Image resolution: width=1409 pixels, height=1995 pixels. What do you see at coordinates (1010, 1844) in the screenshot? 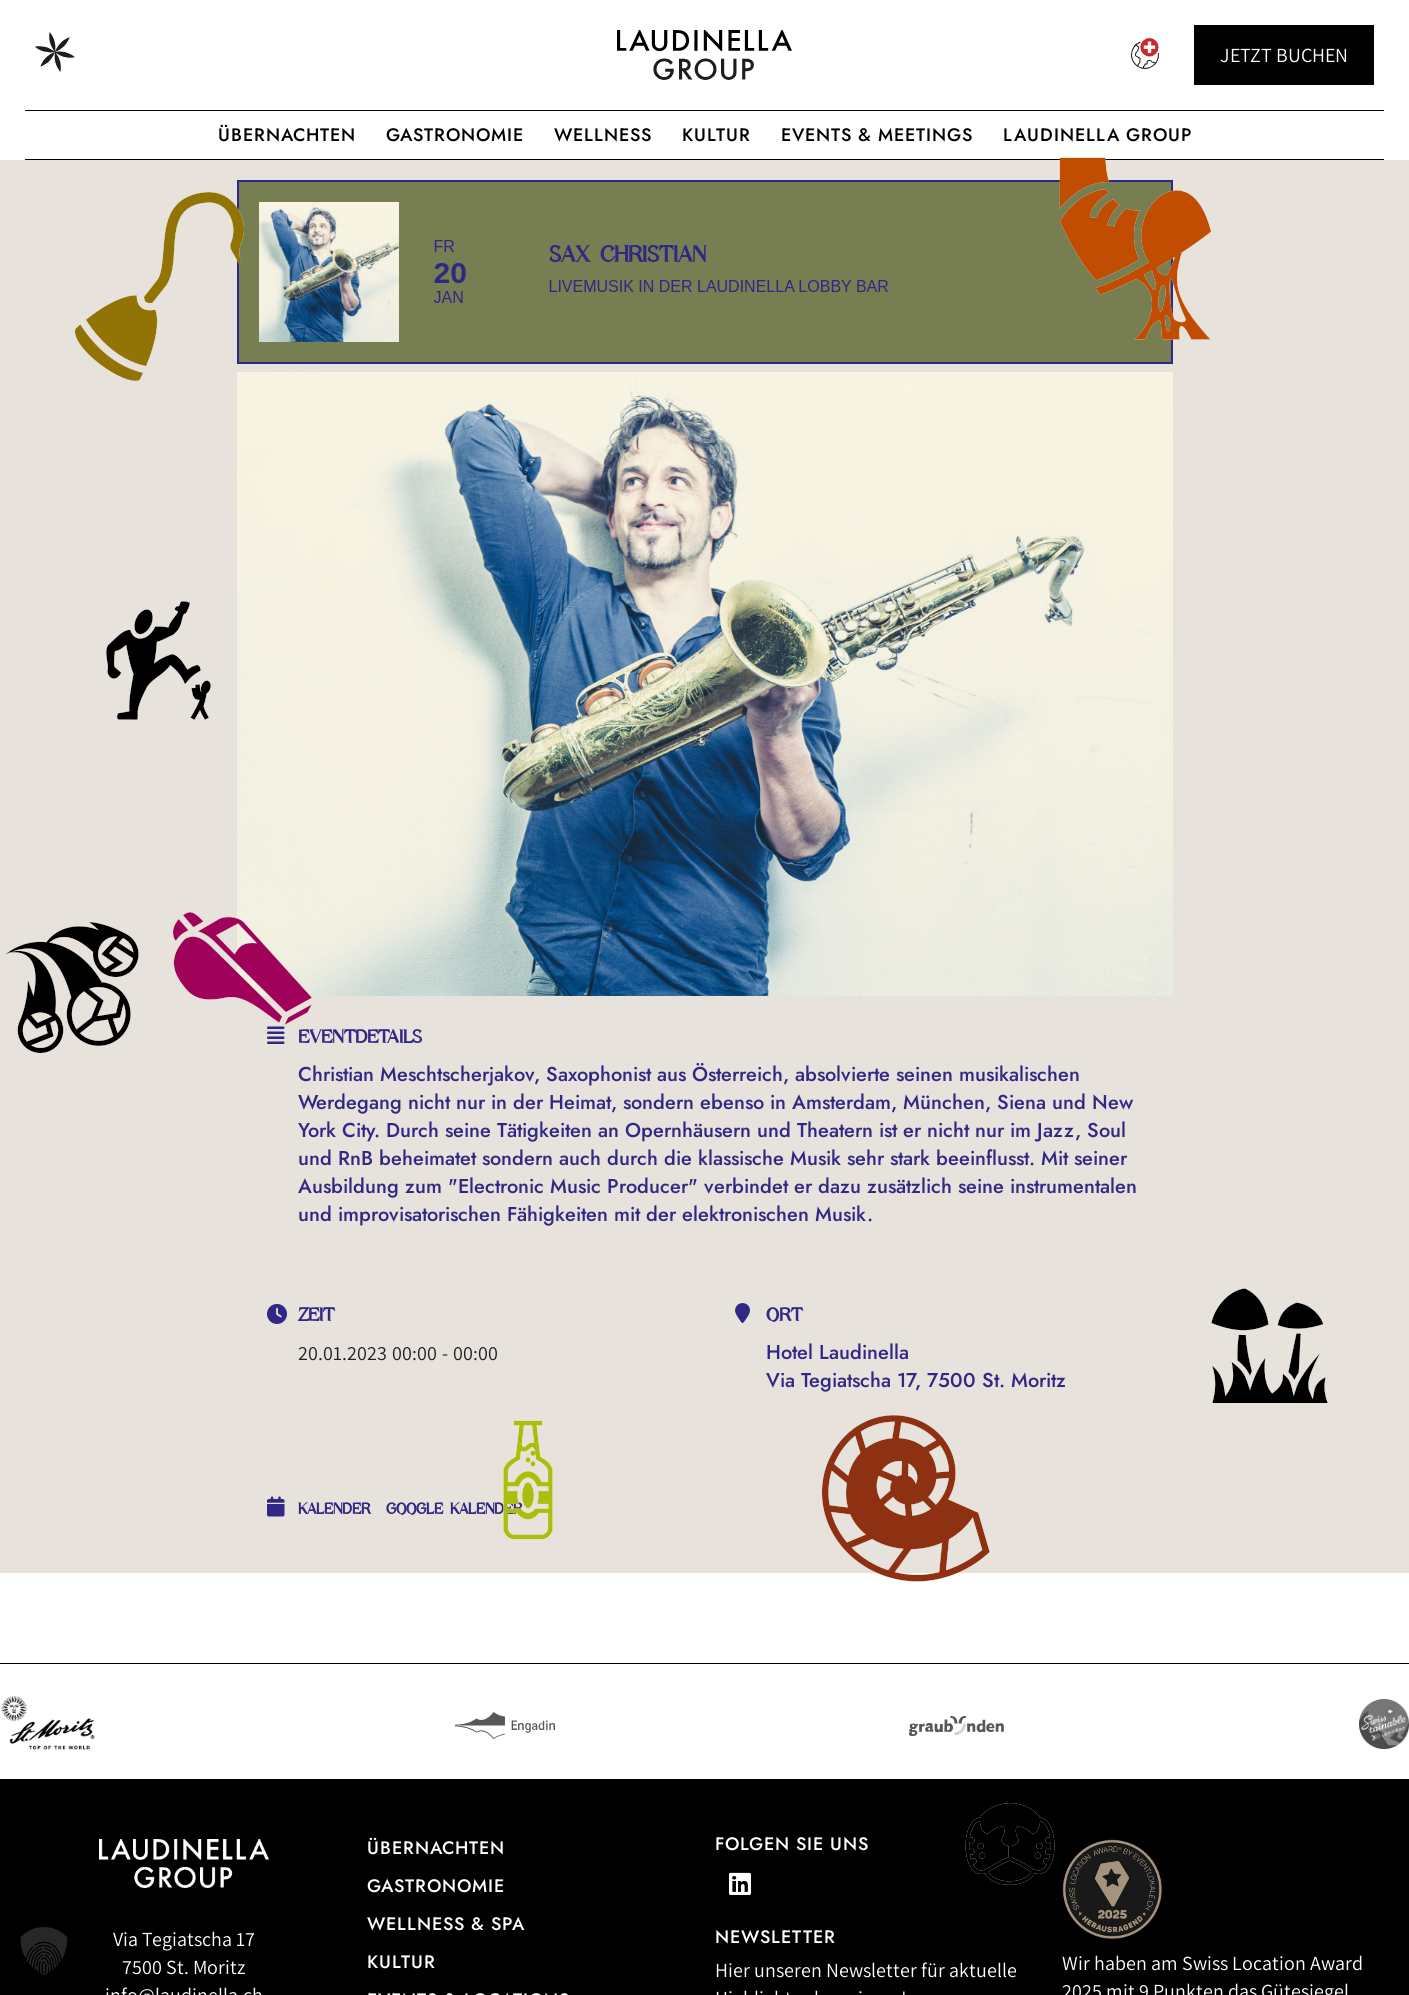
I see `access pet or animal-related features` at bounding box center [1010, 1844].